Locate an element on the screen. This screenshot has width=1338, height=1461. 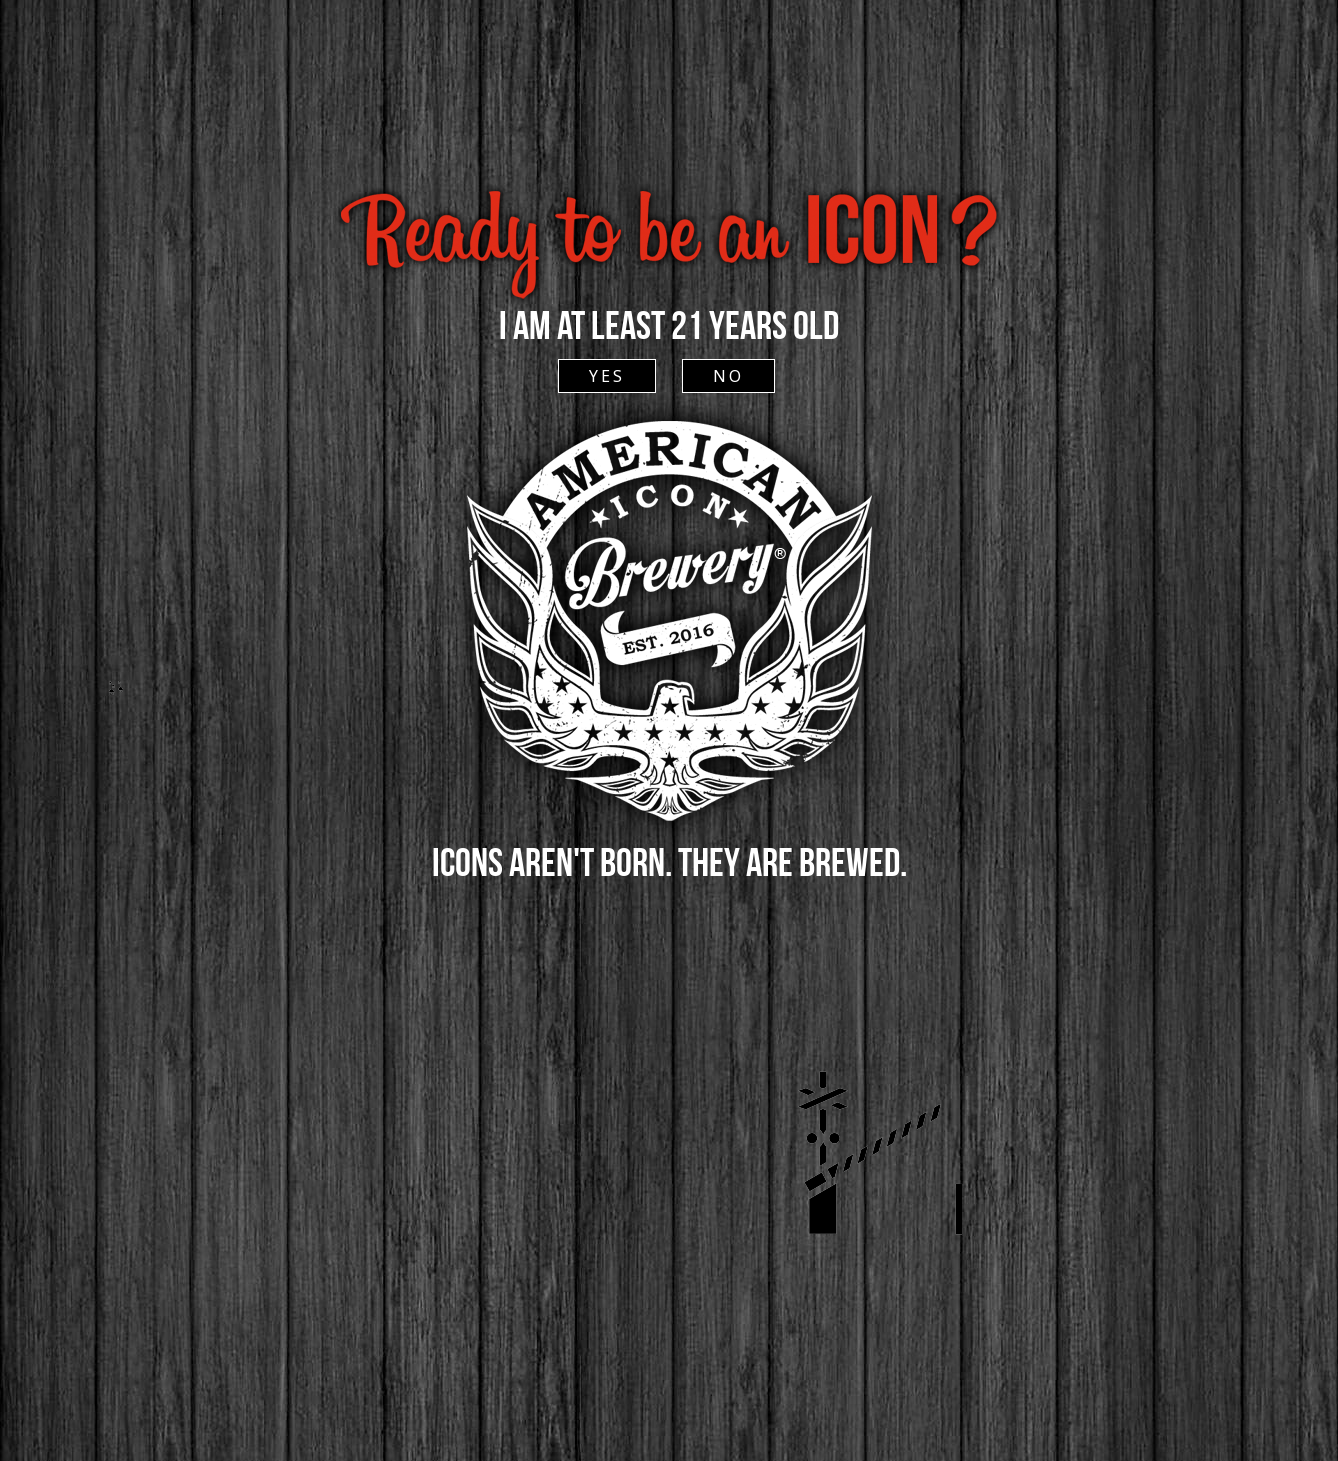
view village or settlement on map is located at coordinates (116, 688).